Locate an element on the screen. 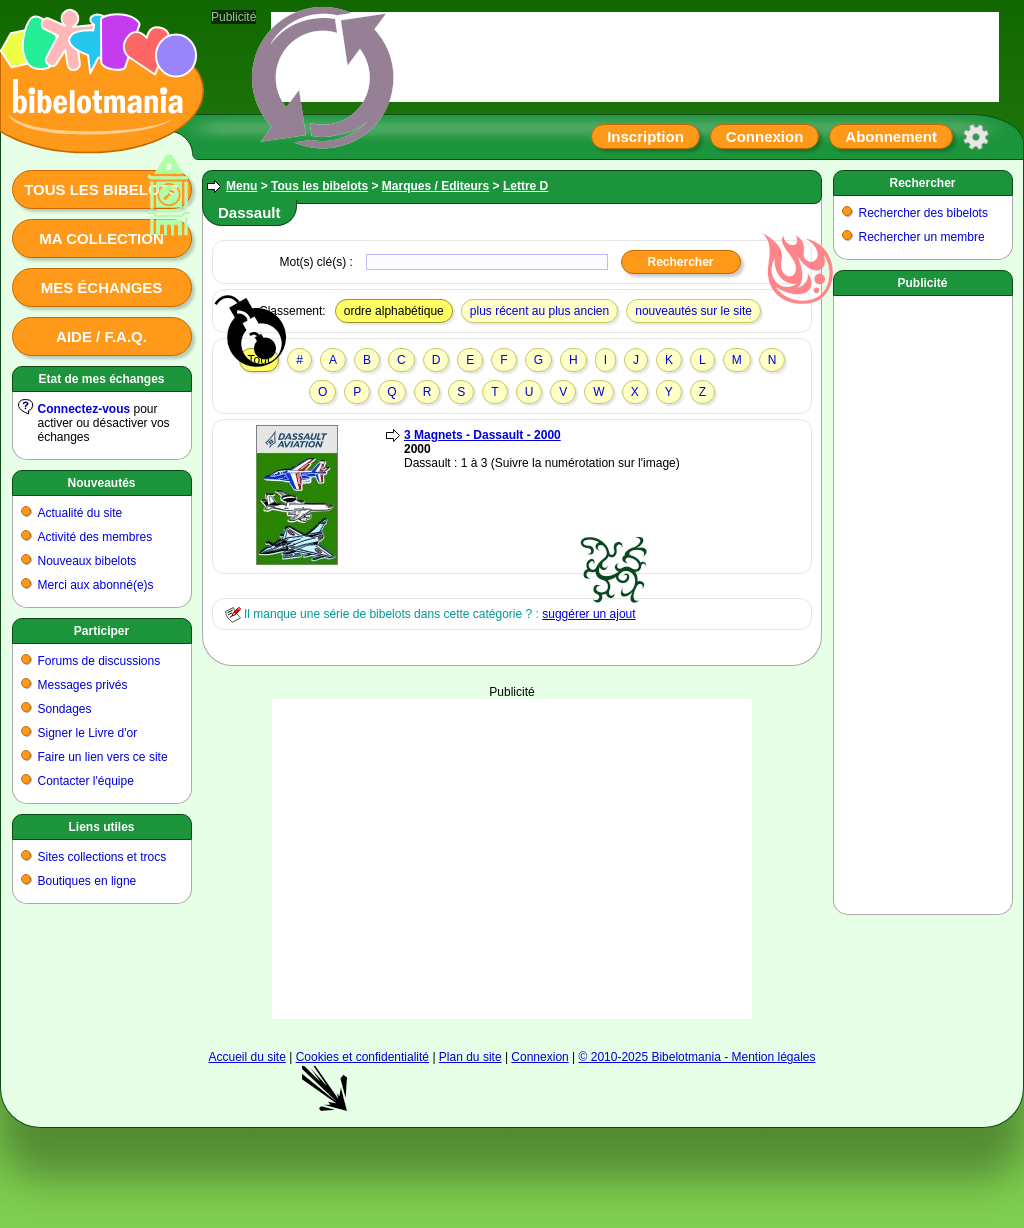 The height and width of the screenshot is (1228, 1024). deploy cluster bomb weapon in game is located at coordinates (250, 331).